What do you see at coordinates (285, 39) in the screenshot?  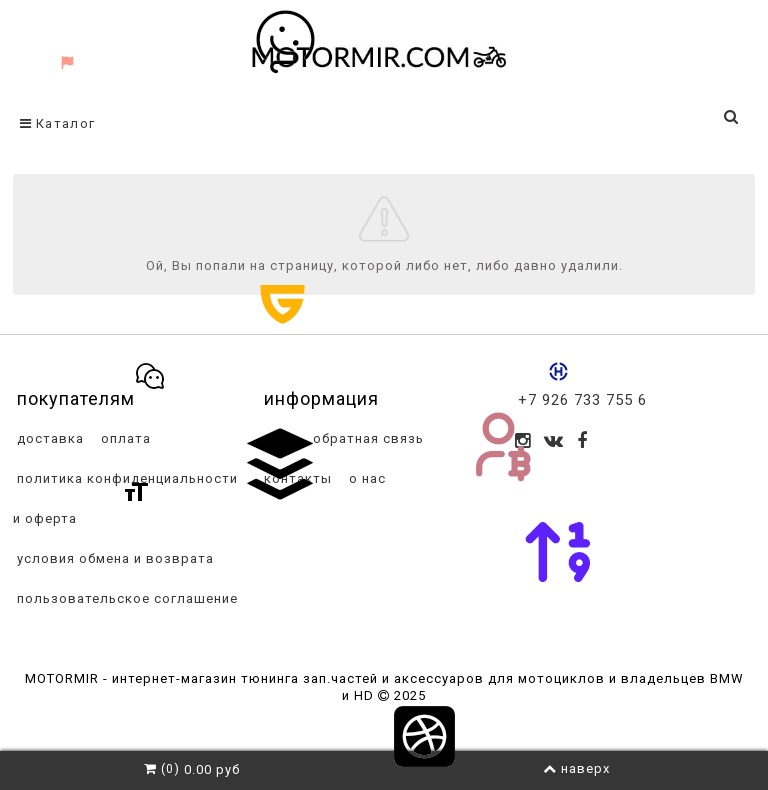 I see `indicates something is overwhelmingly good or impressive` at bounding box center [285, 39].